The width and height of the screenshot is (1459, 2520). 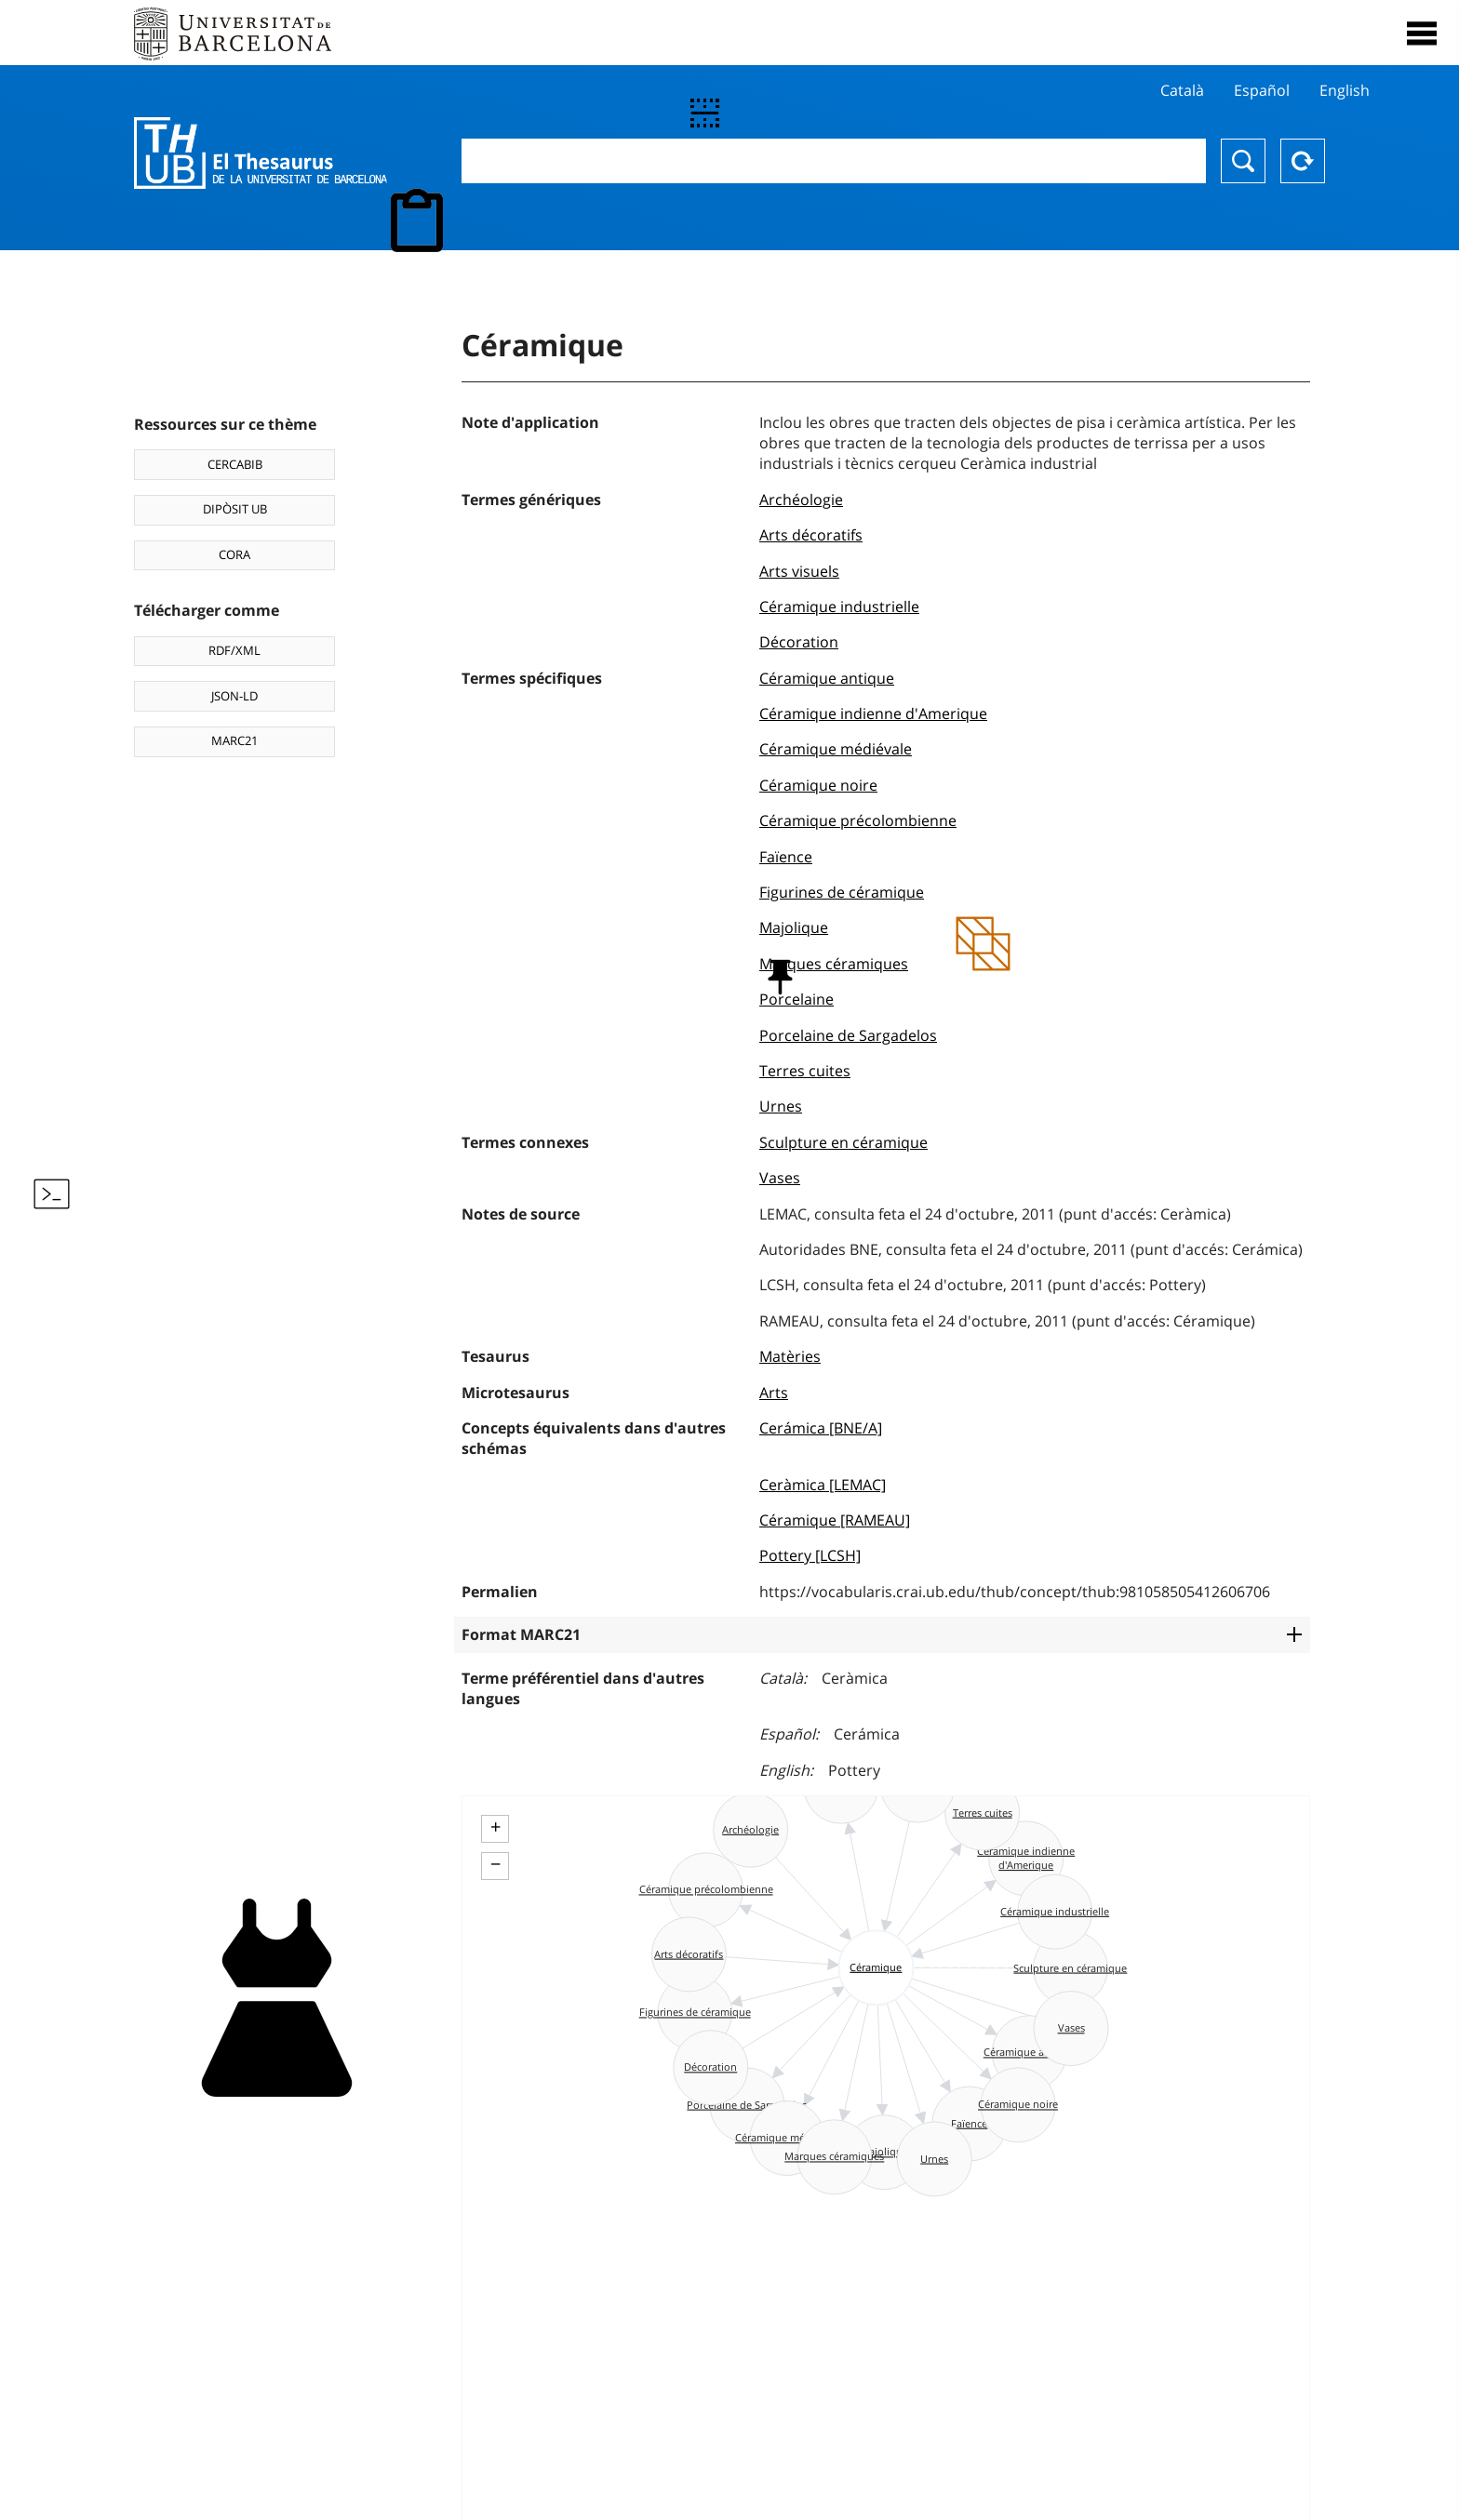 What do you see at coordinates (704, 113) in the screenshot?
I see `add horizontal border to selected cells` at bounding box center [704, 113].